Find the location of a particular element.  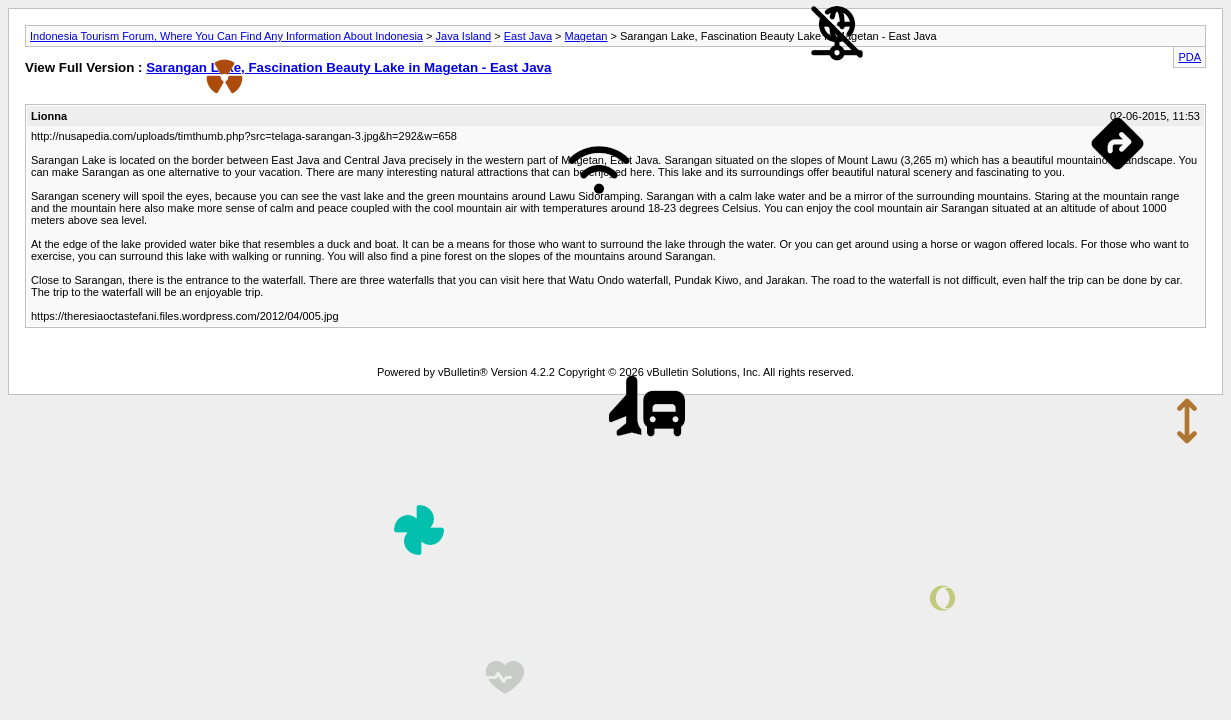

indicates radioactive or hazardous material warning is located at coordinates (224, 77).